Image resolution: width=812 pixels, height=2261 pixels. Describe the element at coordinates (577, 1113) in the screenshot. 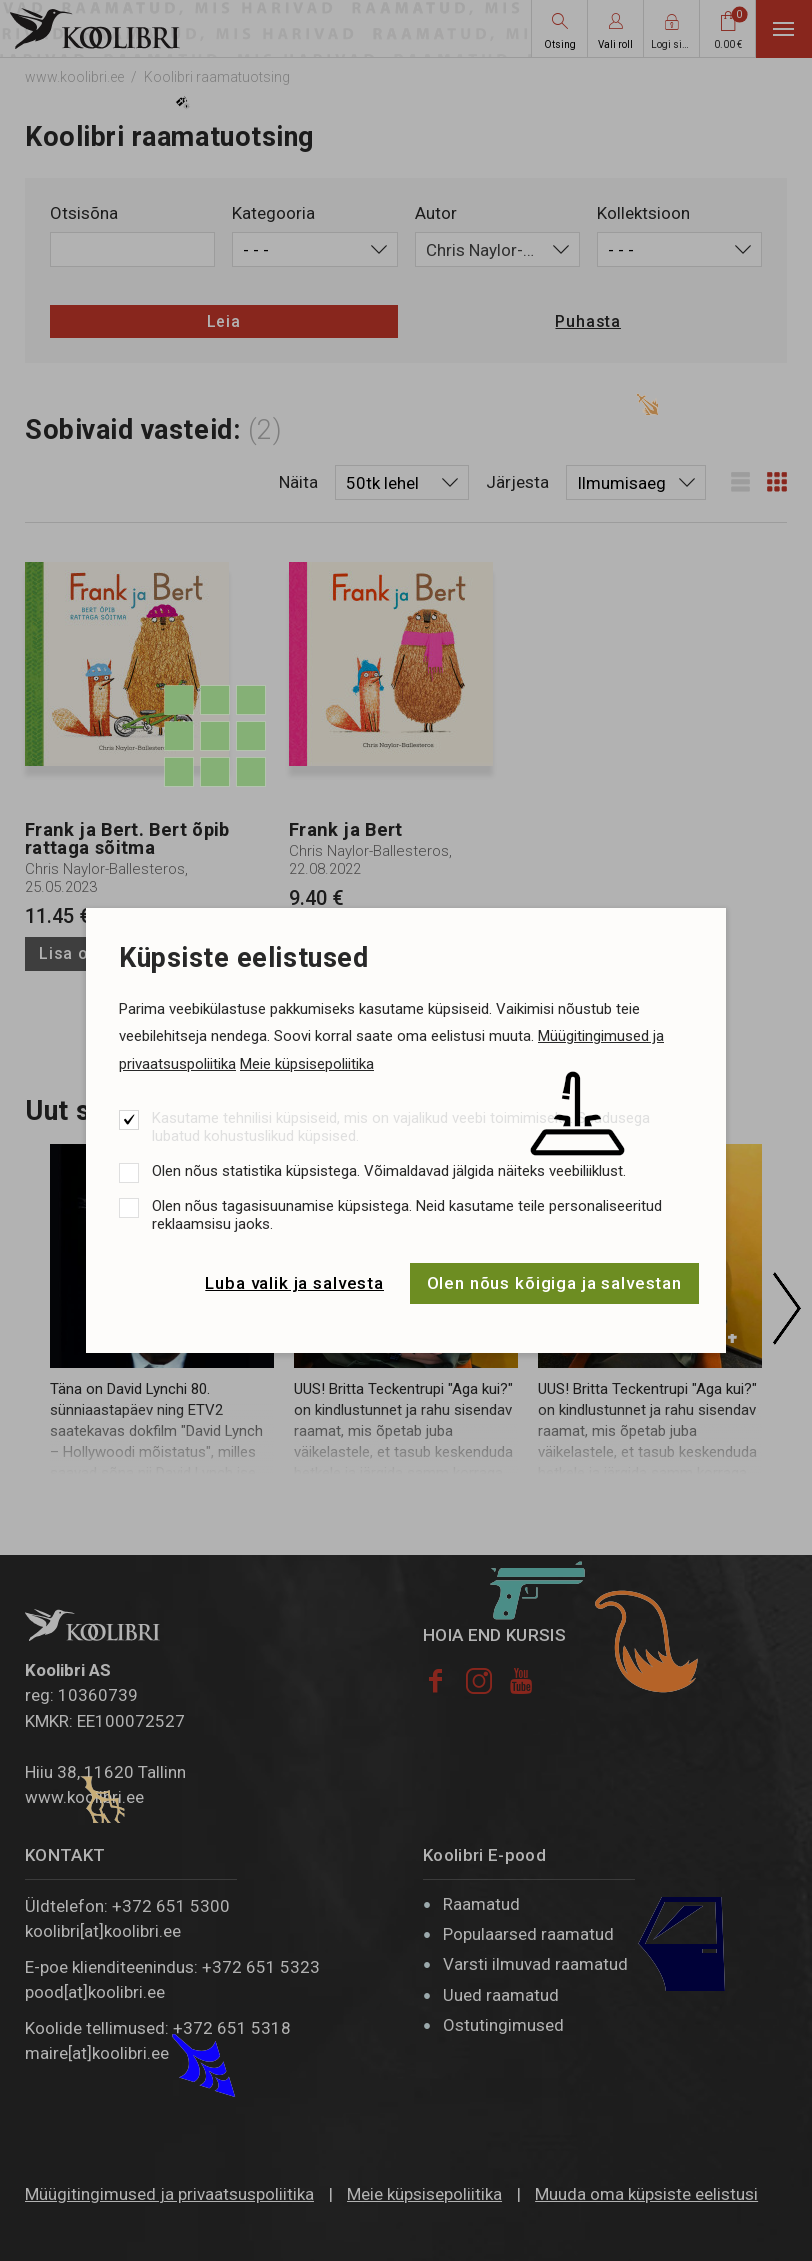

I see `kitchen or bathroom fixtures category` at that location.